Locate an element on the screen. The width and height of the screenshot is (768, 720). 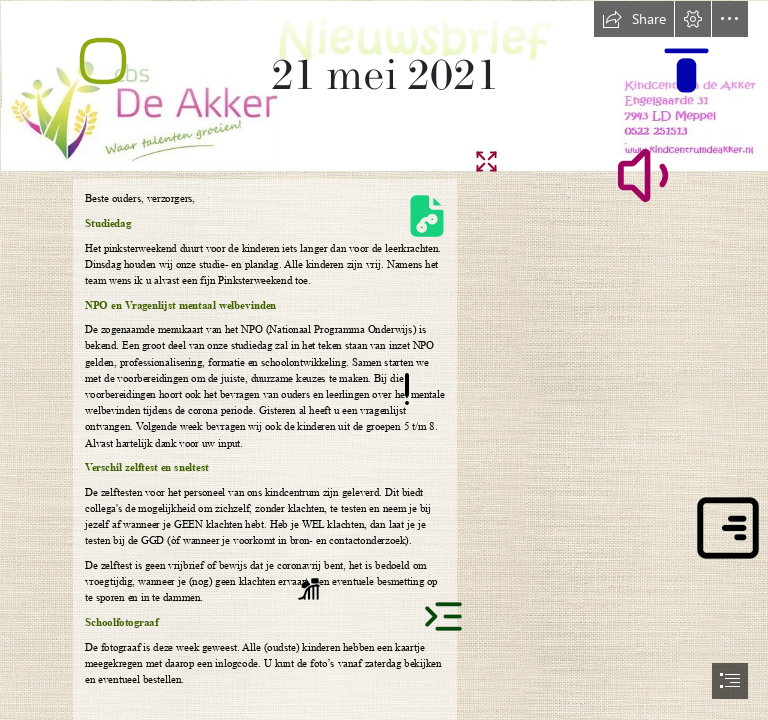
open a vector graphics file is located at coordinates (427, 216).